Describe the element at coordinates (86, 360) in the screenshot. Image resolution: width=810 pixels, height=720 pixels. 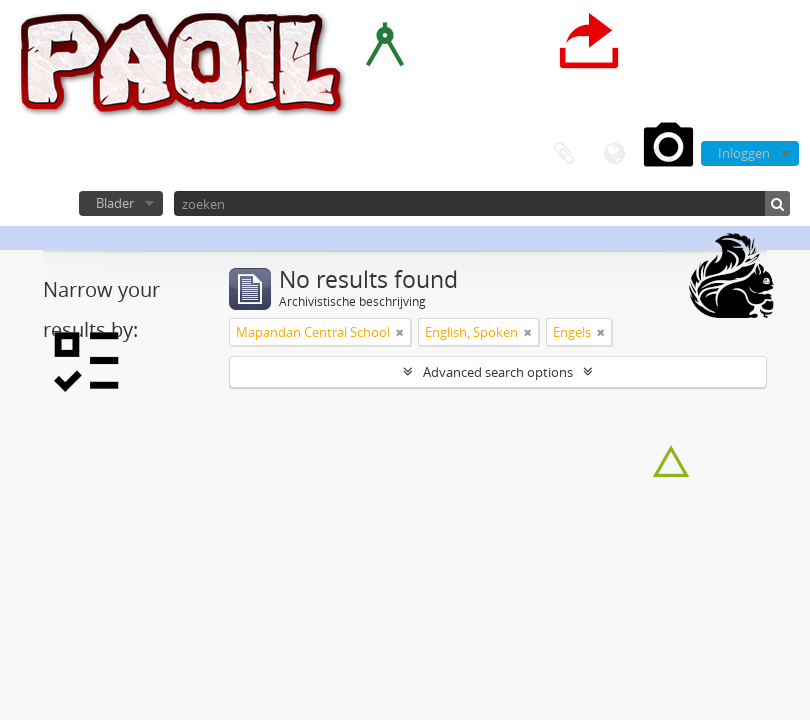
I see `view completed tasks in a checklist` at that location.